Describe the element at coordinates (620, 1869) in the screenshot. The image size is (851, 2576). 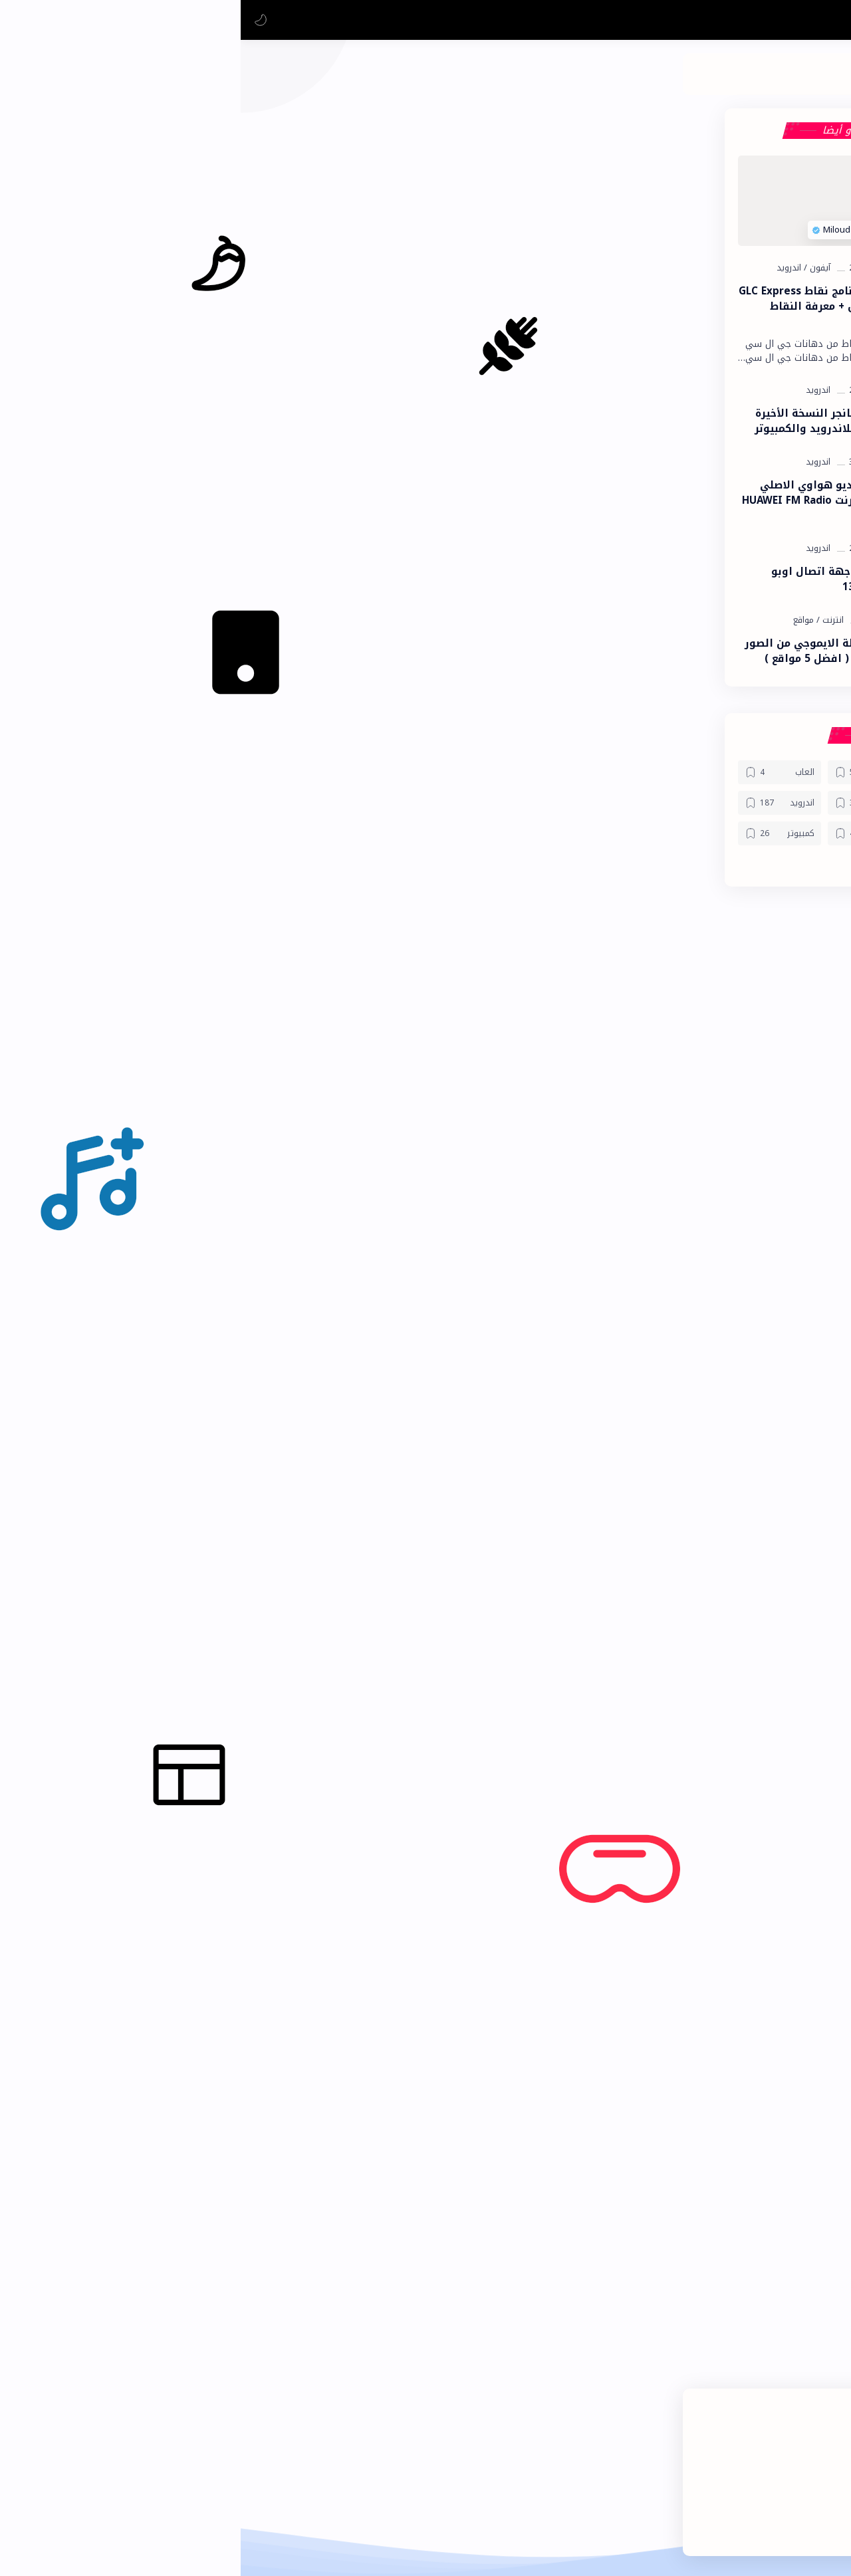
I see `access virtual reality or VR settings` at that location.